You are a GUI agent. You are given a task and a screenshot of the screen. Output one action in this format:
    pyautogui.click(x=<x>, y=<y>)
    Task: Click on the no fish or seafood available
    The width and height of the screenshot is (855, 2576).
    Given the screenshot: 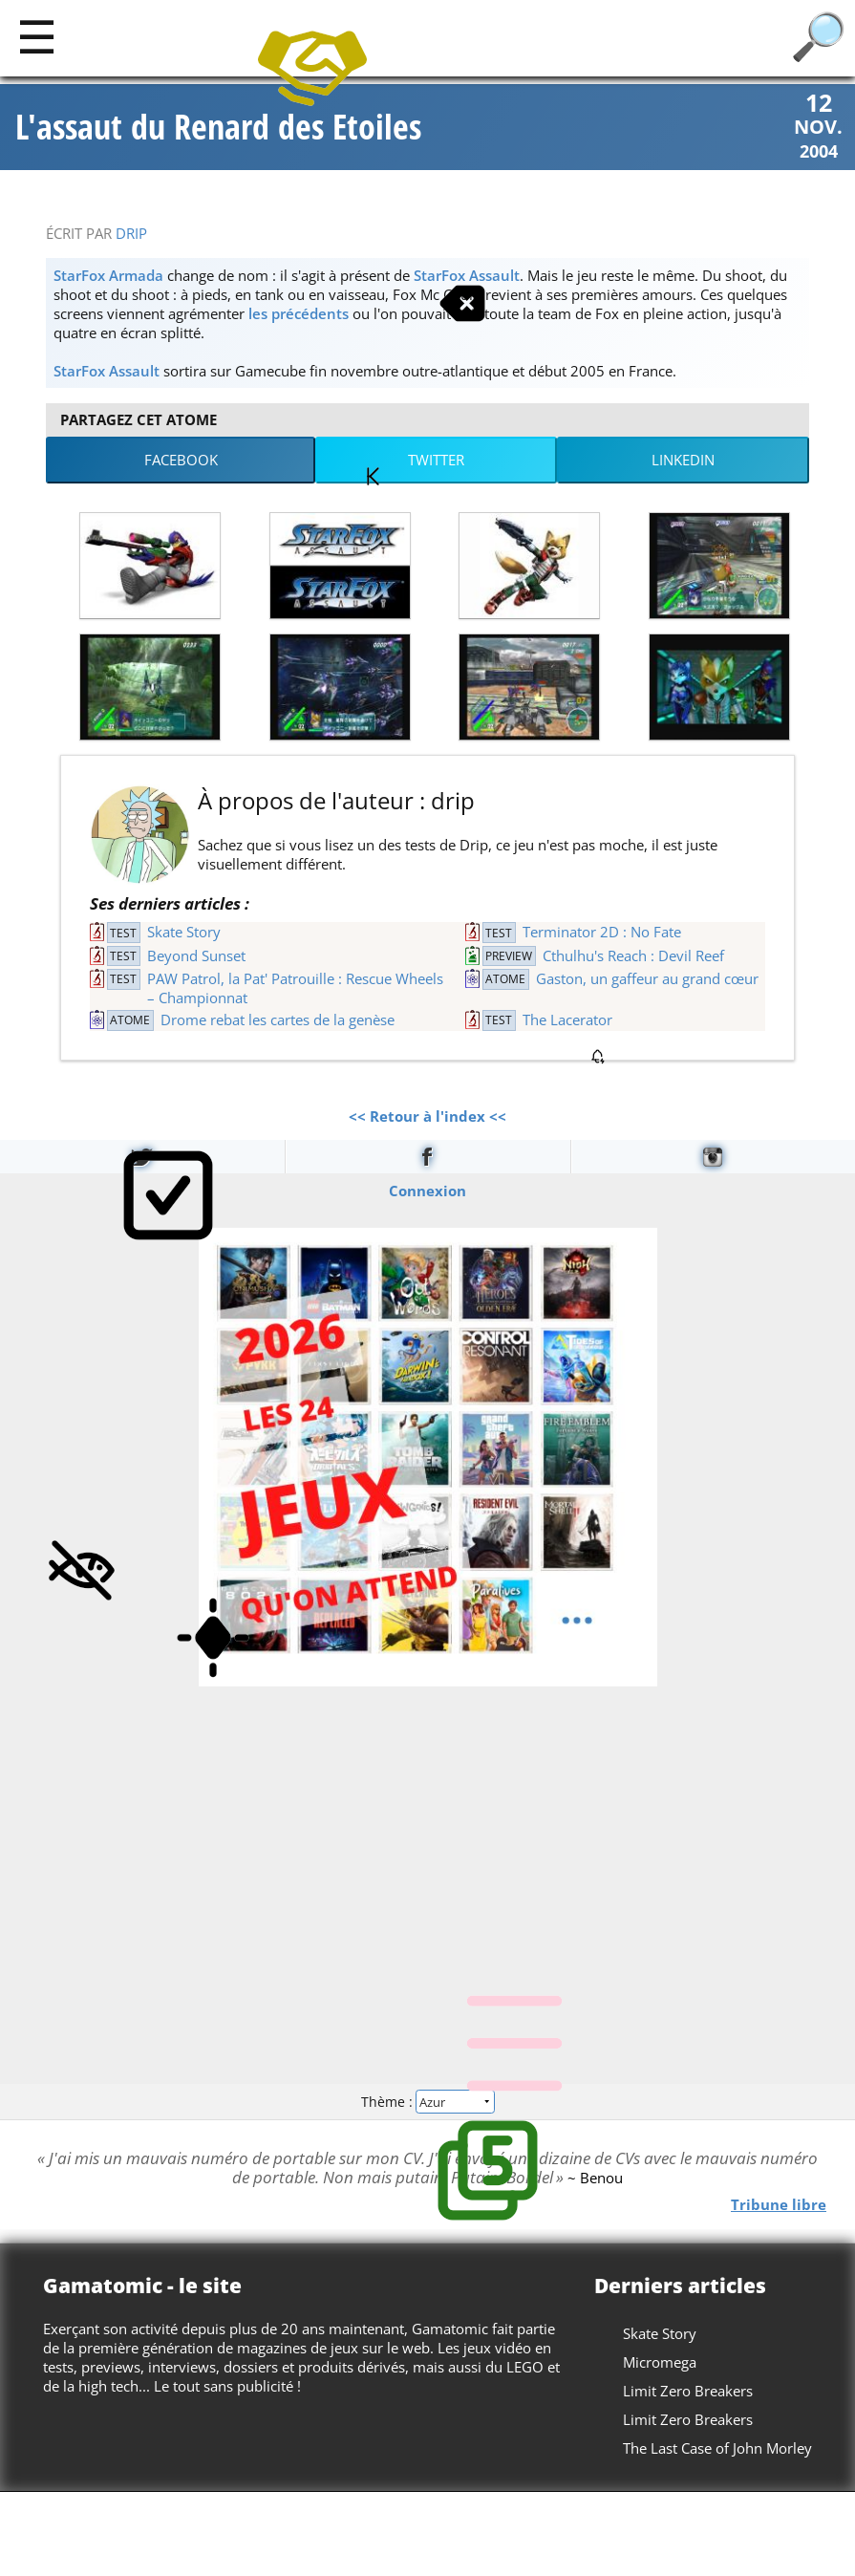 What is the action you would take?
    pyautogui.click(x=81, y=1570)
    